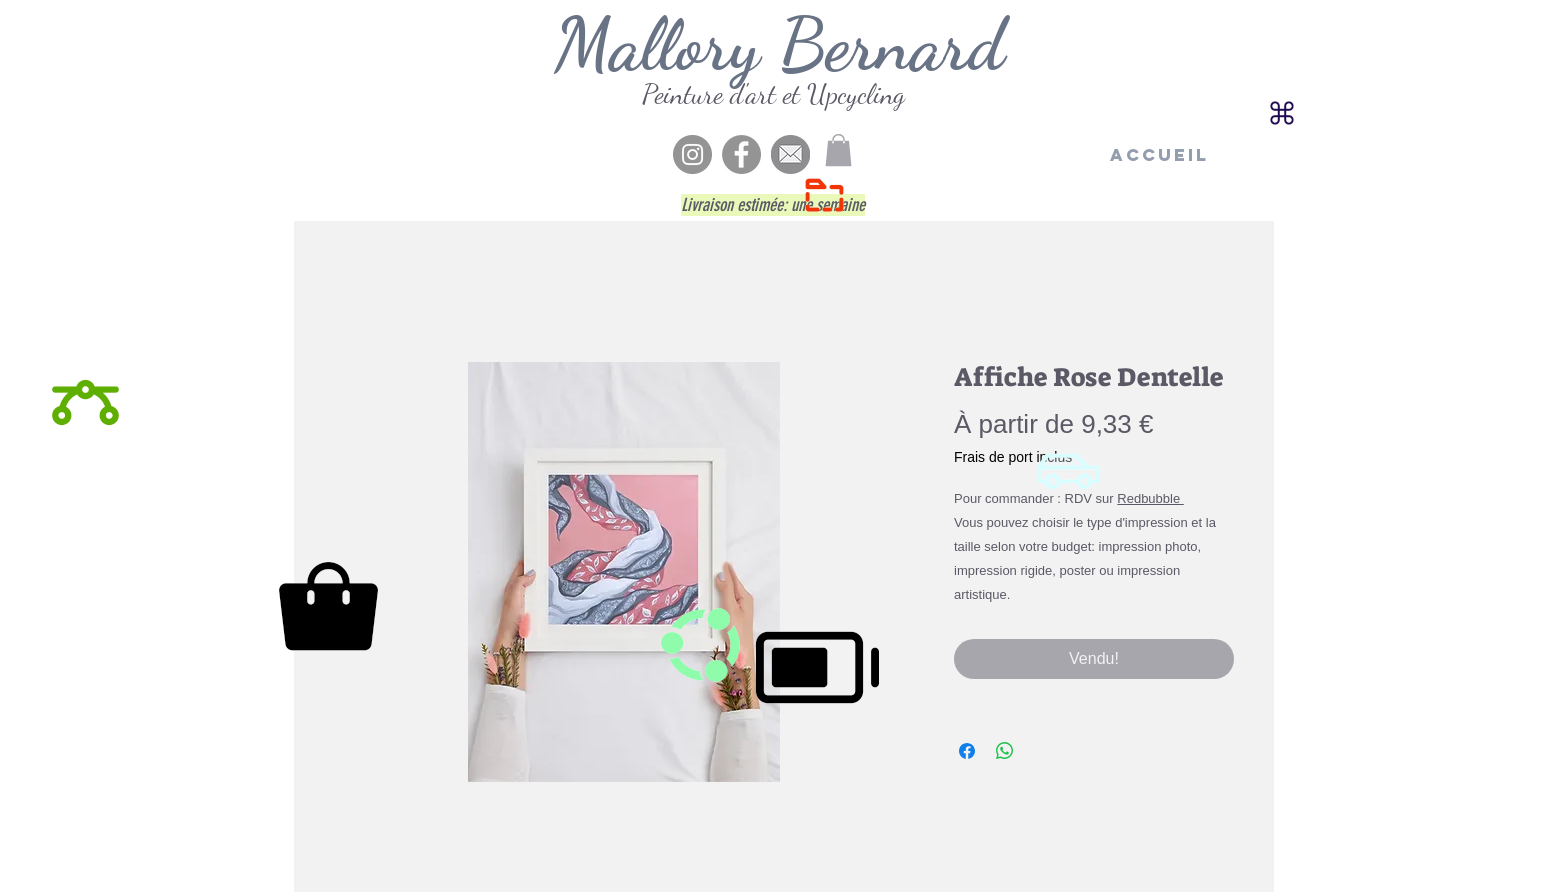  I want to click on access keyboard shortcuts, so click(1282, 113).